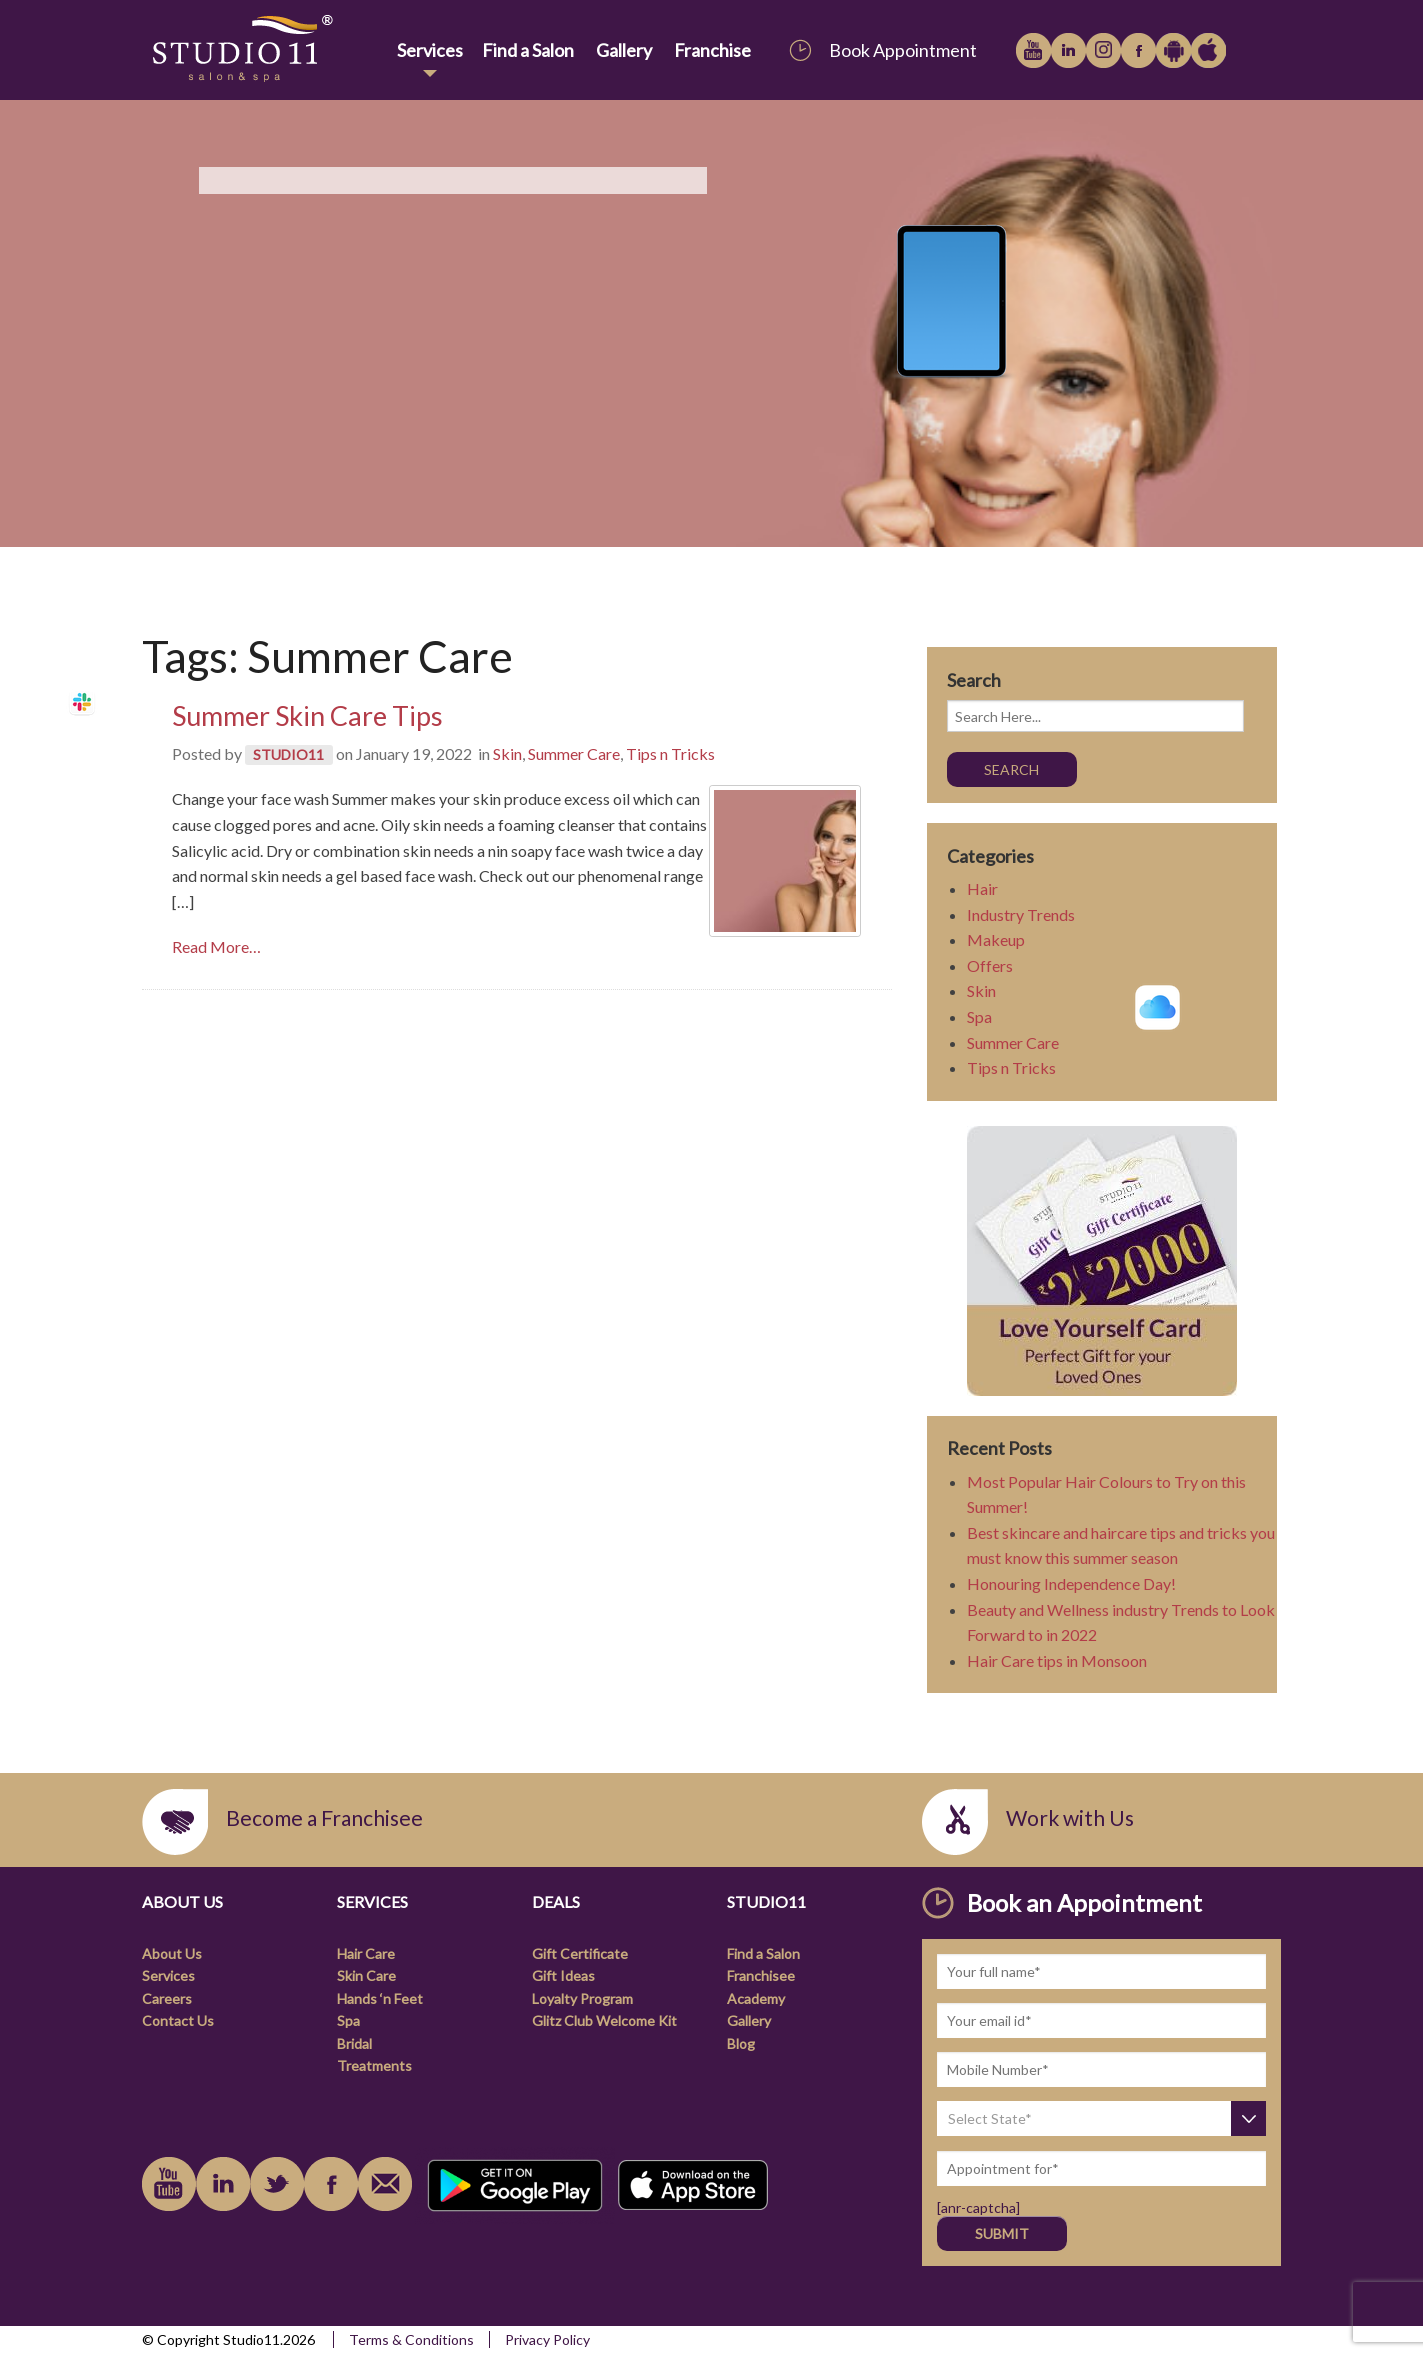  I want to click on open iCloud+ settings and subscription management, so click(1157, 1007).